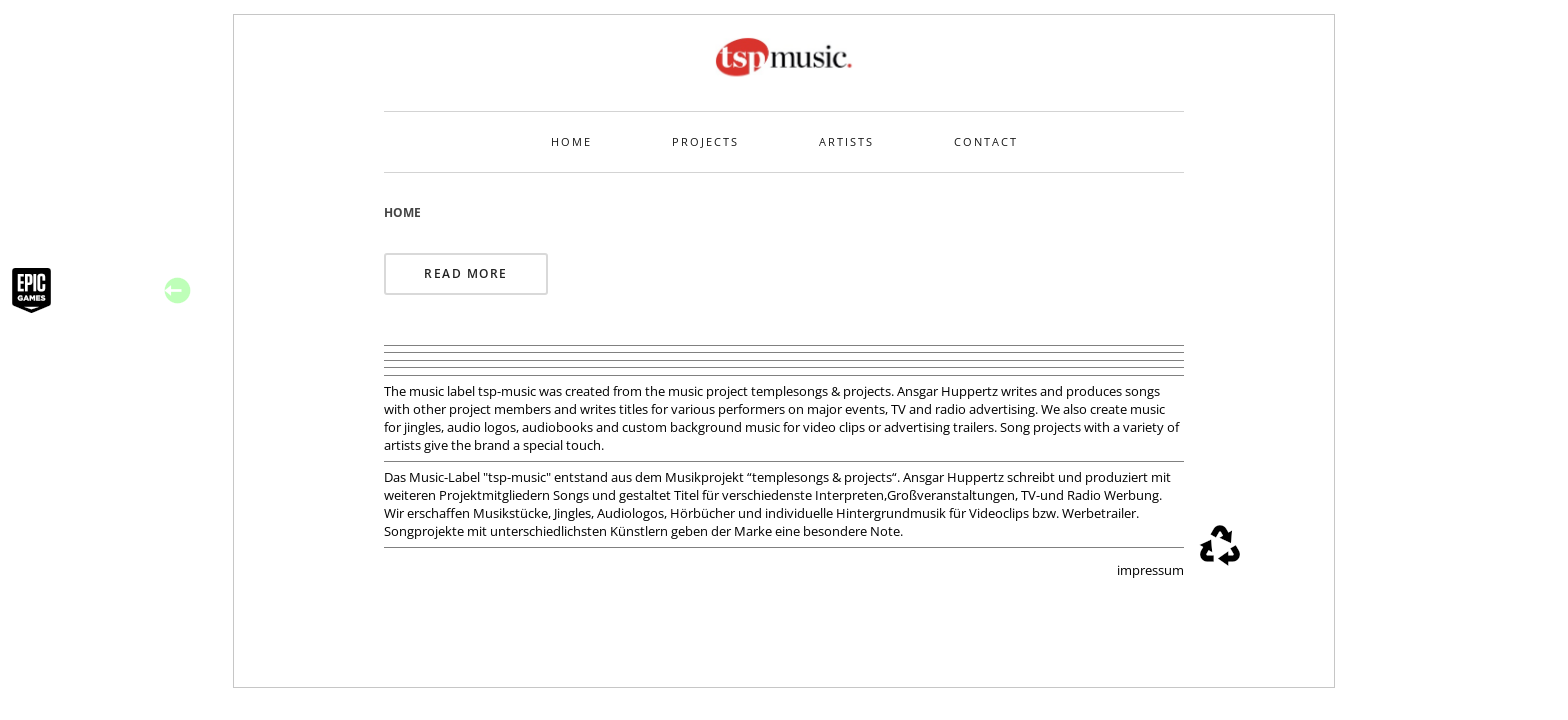 This screenshot has width=1568, height=720. Describe the element at coordinates (31, 290) in the screenshot. I see `open the Epic Games launcher` at that location.